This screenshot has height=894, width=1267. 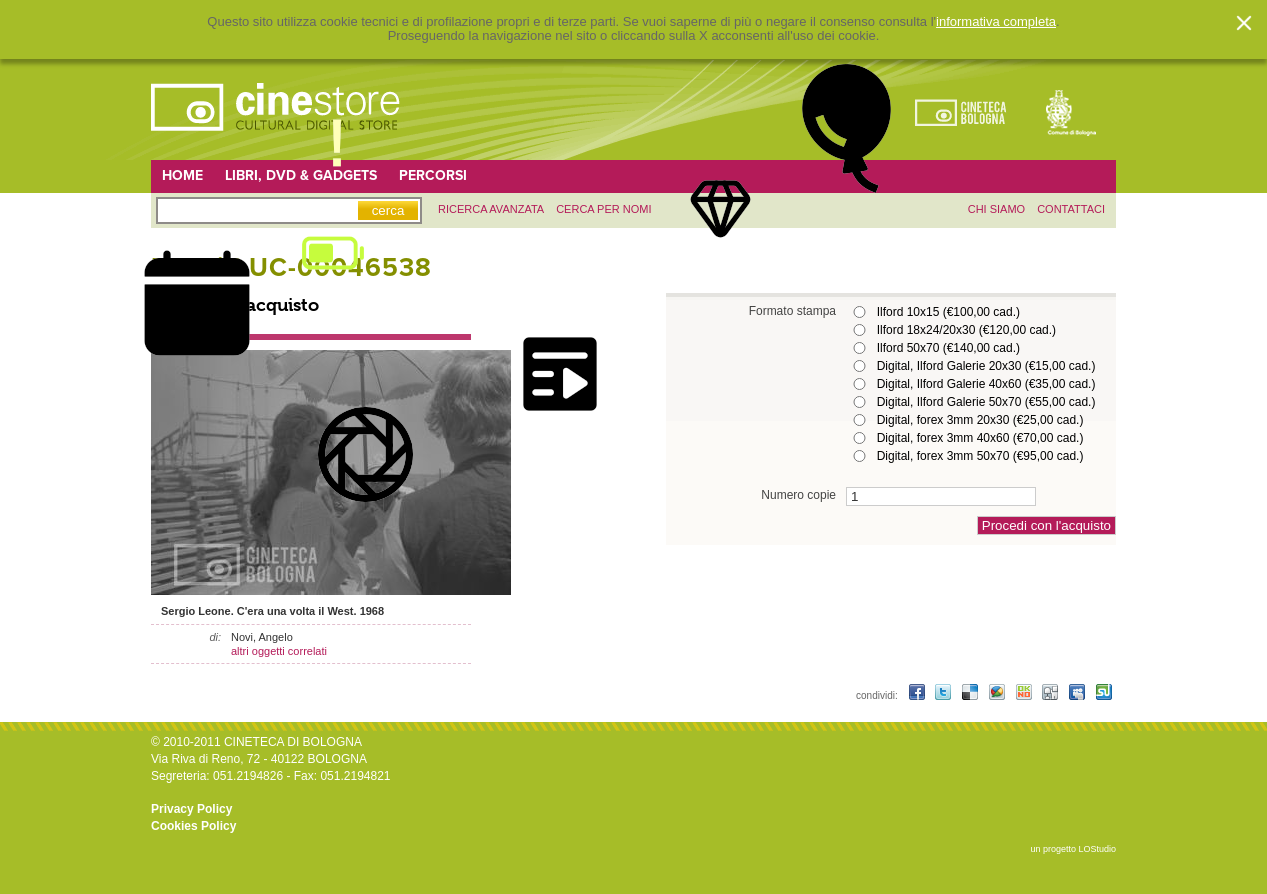 What do you see at coordinates (197, 303) in the screenshot?
I see `view calendar with no events scheduled` at bounding box center [197, 303].